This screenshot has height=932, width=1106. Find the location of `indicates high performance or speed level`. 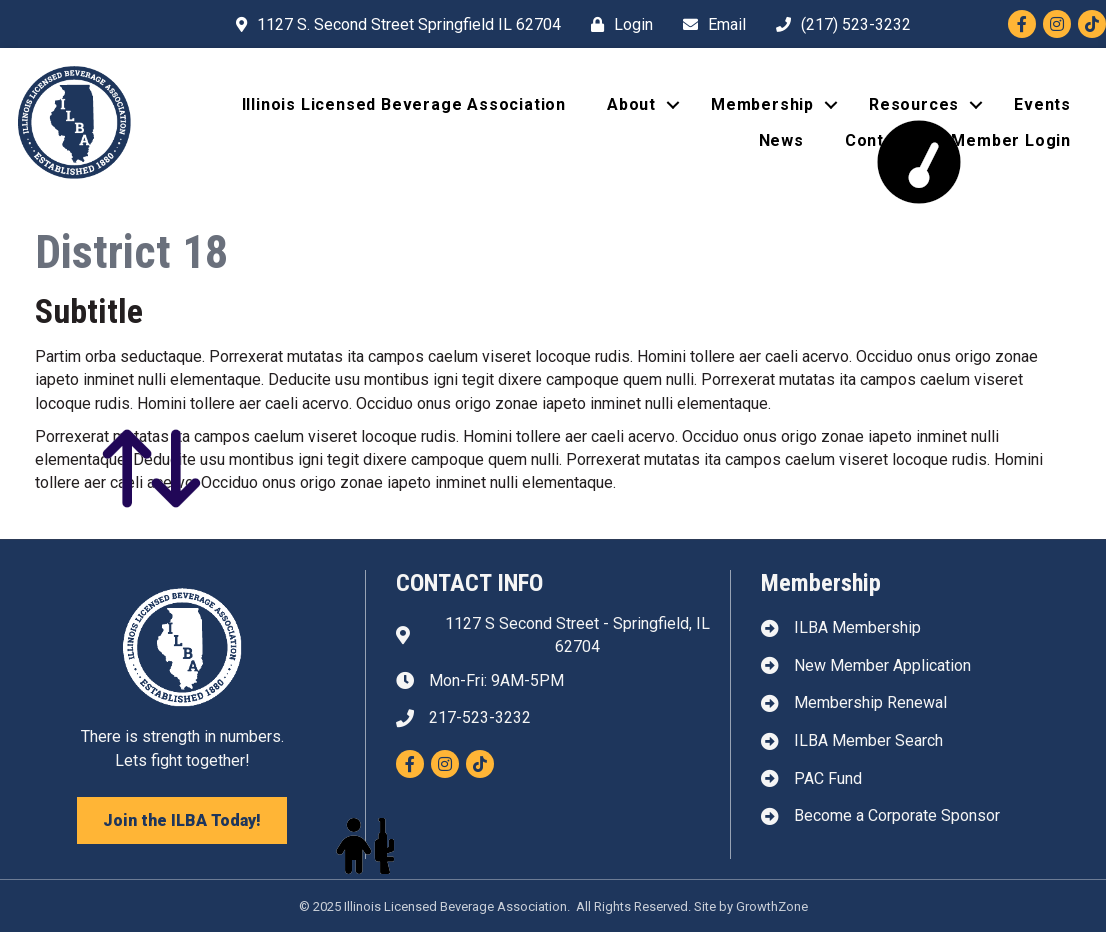

indicates high performance or speed level is located at coordinates (919, 162).